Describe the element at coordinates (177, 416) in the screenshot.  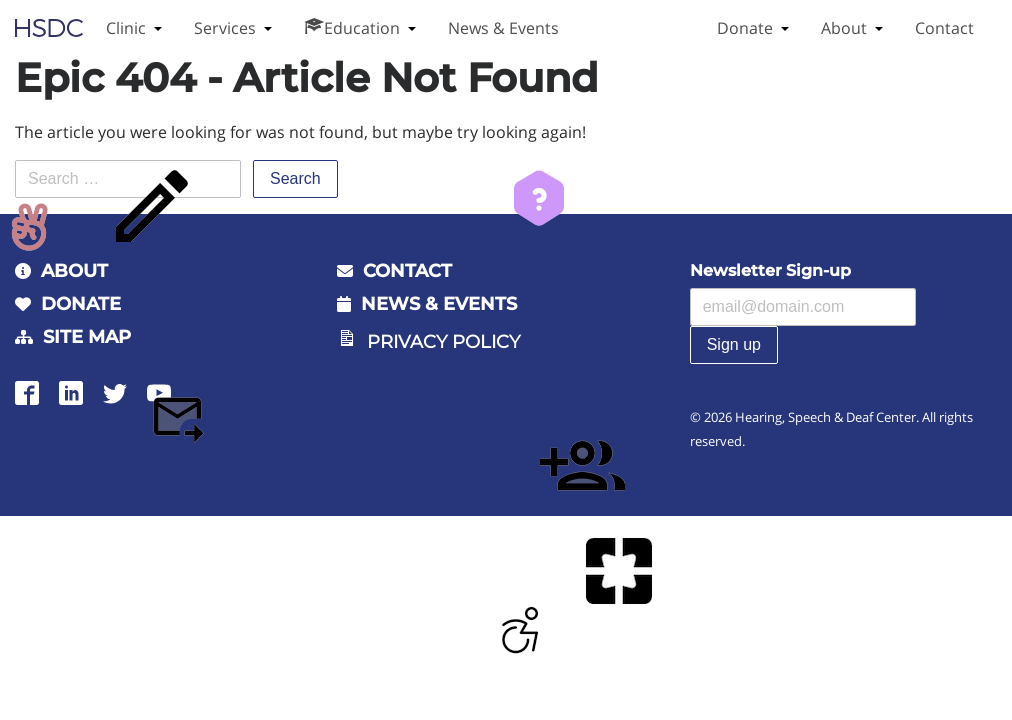
I see `forward an email to another recipient` at that location.